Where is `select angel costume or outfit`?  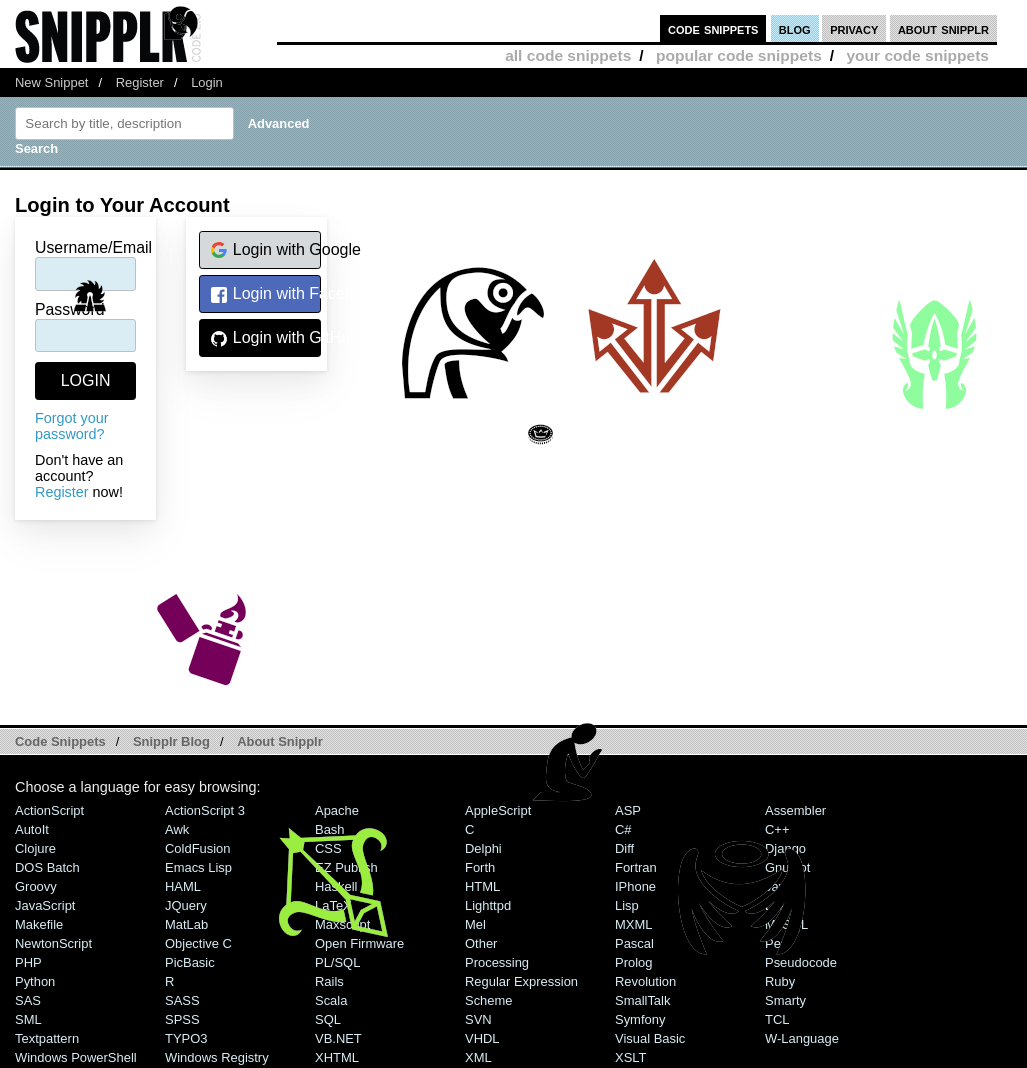
select angel costume or outfit is located at coordinates (740, 902).